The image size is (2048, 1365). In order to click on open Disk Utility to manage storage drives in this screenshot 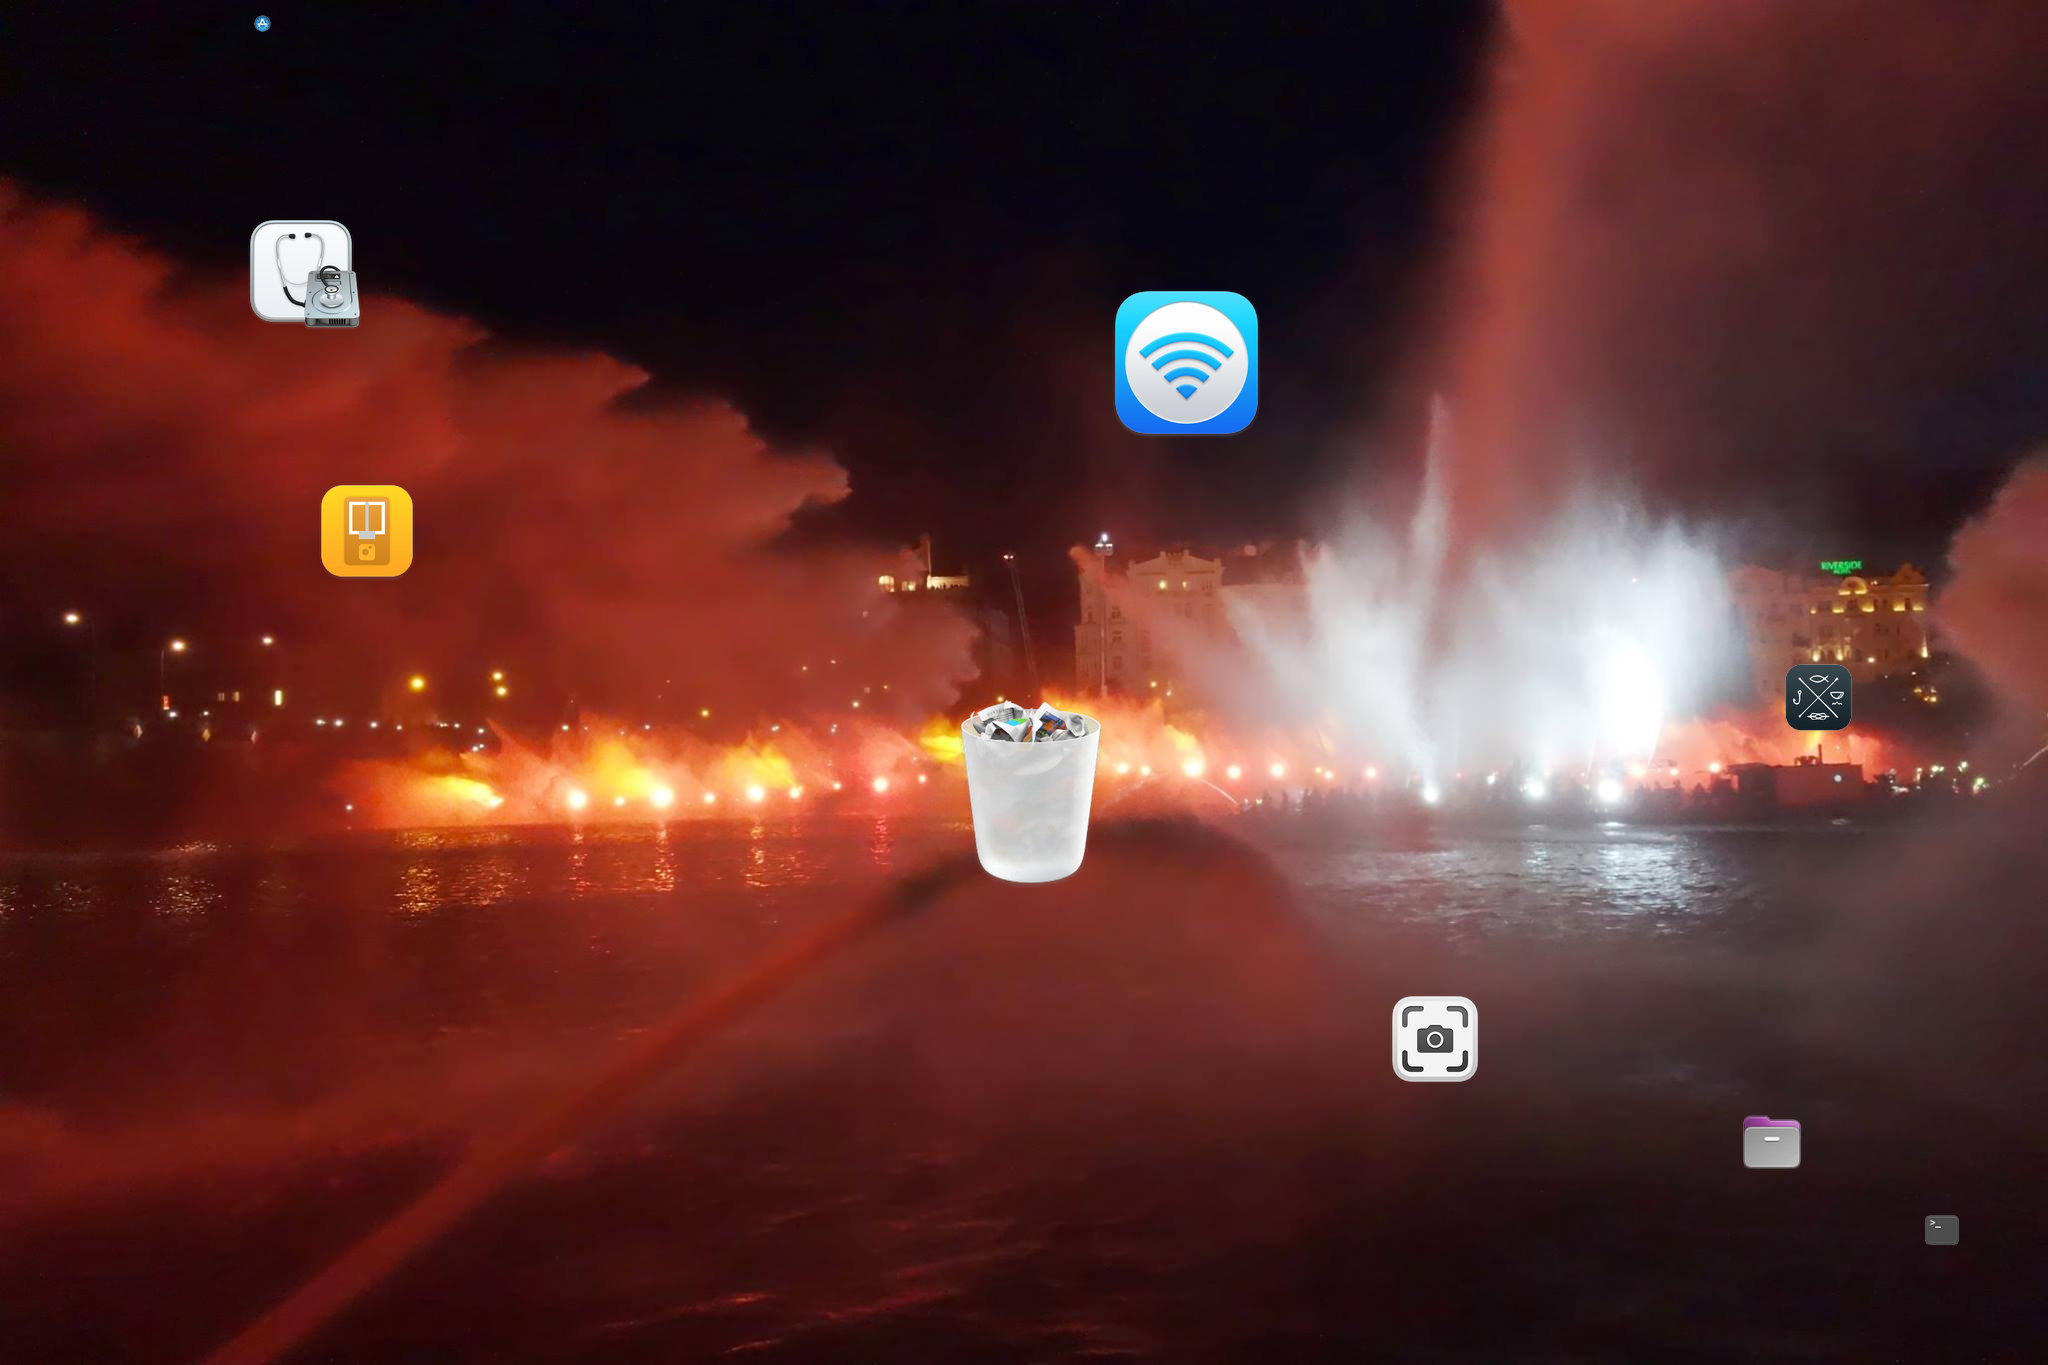, I will do `click(301, 271)`.